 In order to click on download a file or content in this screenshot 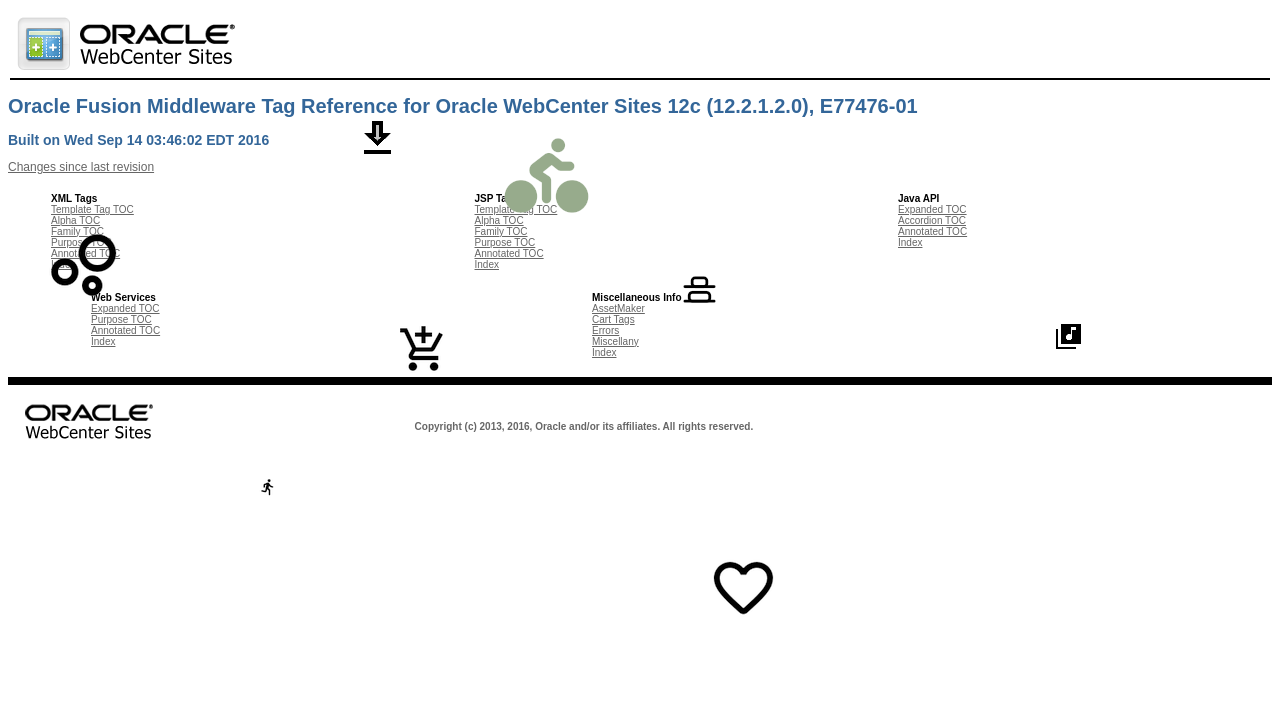, I will do `click(377, 138)`.